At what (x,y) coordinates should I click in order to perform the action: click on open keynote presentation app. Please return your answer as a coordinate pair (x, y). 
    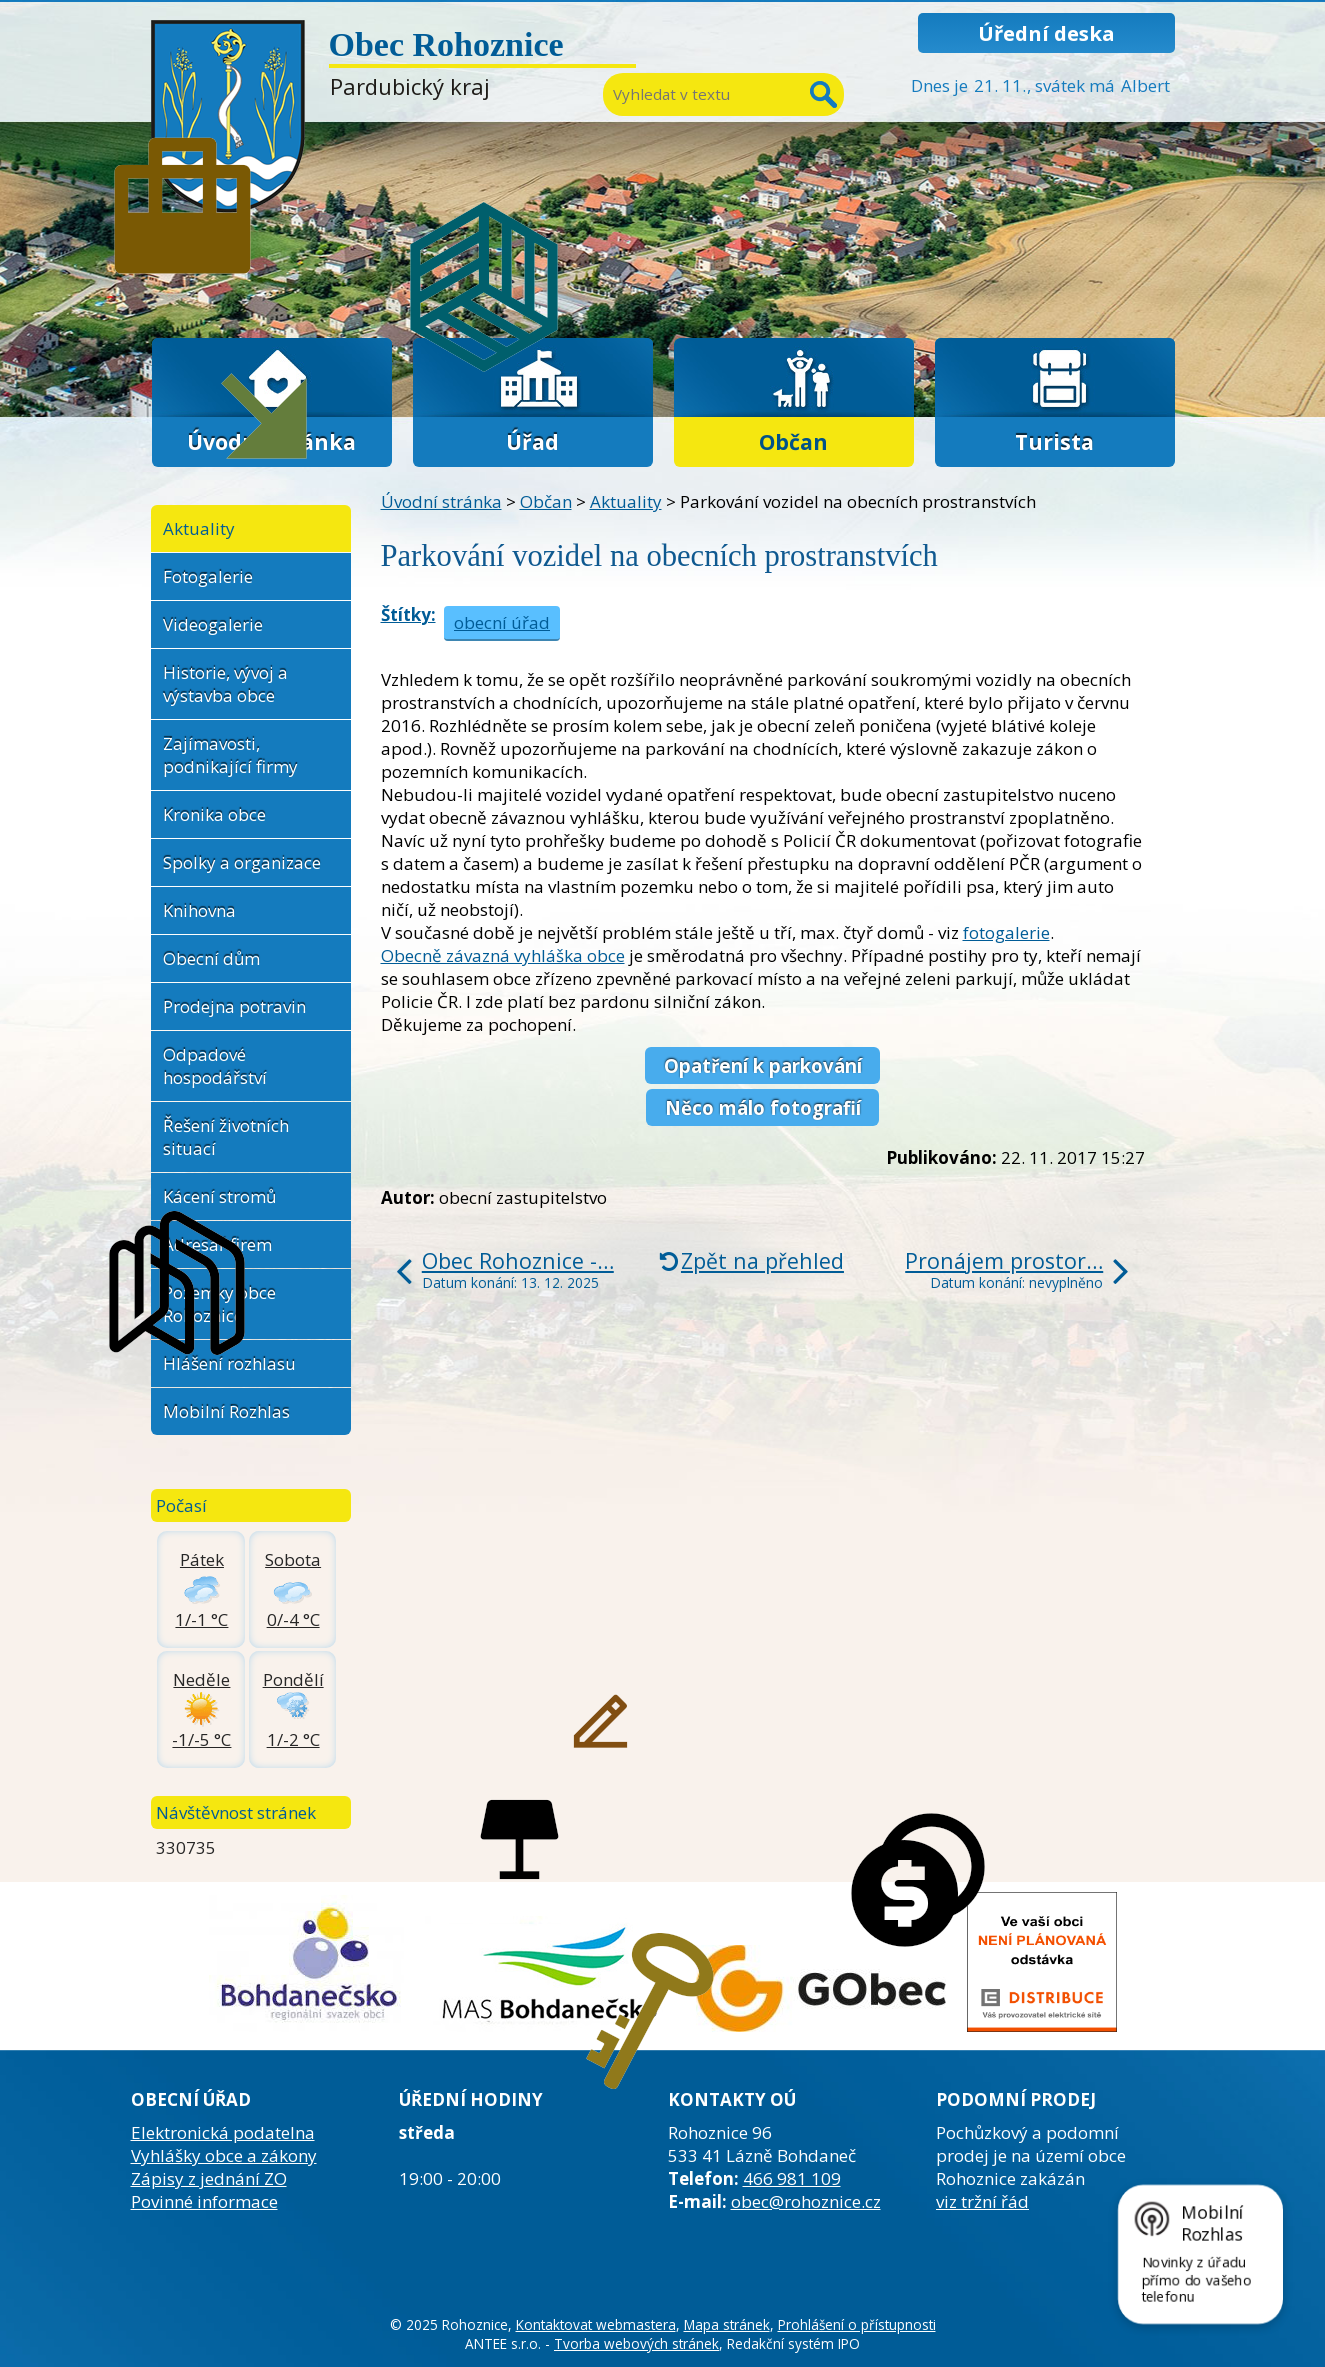
    Looking at the image, I should click on (519, 1839).